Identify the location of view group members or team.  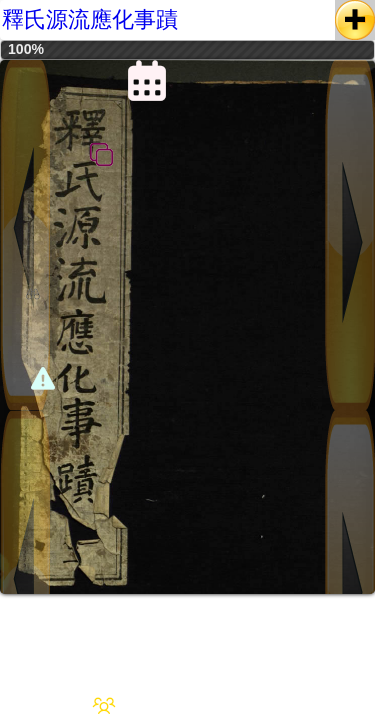
(104, 705).